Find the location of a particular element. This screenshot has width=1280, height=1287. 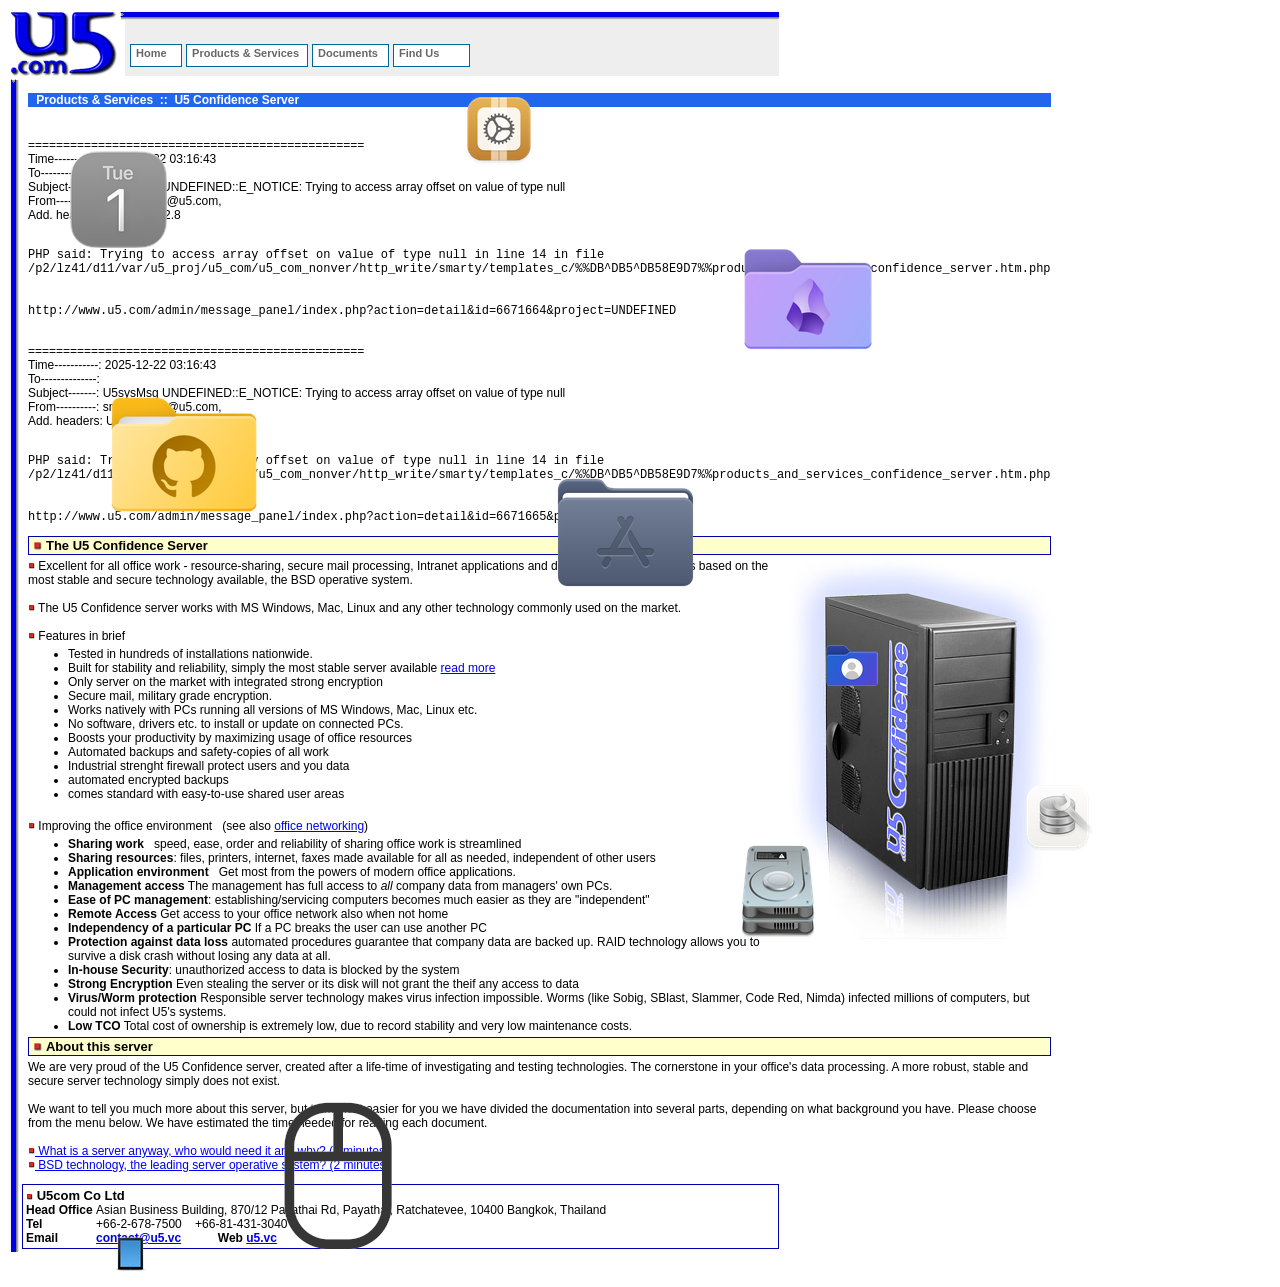

a system component or runtime file is located at coordinates (499, 130).